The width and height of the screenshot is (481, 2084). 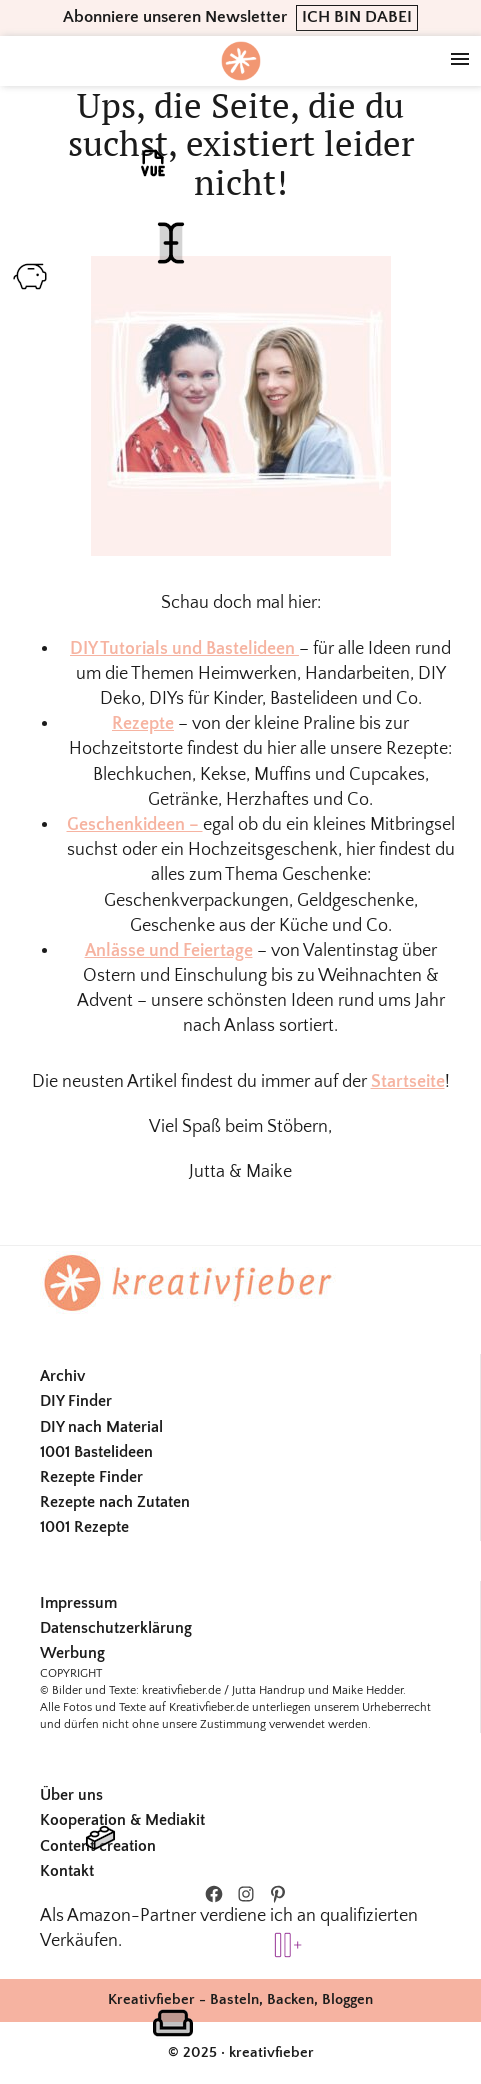 I want to click on view weekend or leisure activities, so click(x=173, y=2023).